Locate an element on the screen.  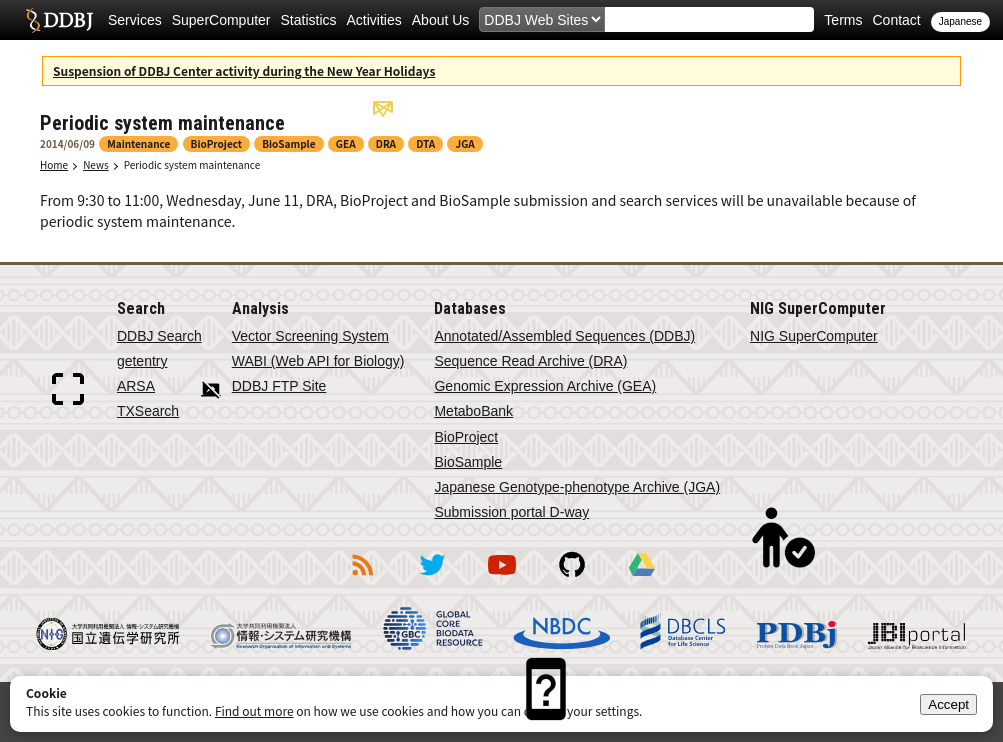
access DC/OS dashboard or services is located at coordinates (383, 108).